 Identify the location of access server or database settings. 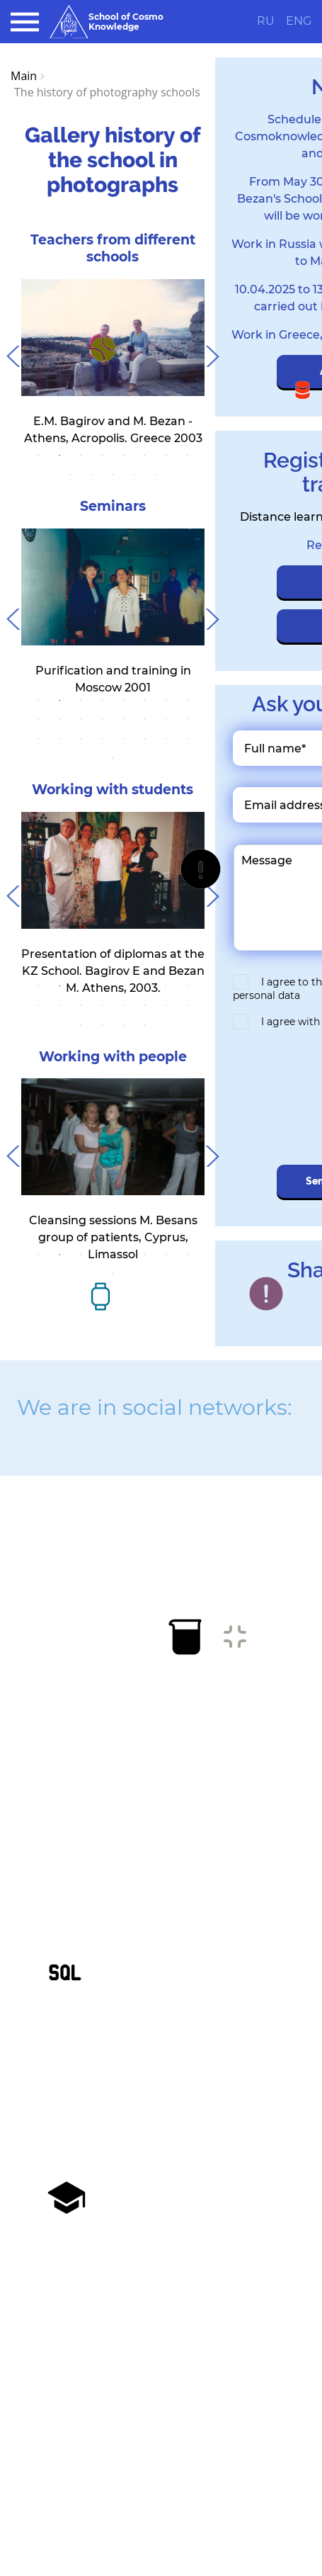
(302, 390).